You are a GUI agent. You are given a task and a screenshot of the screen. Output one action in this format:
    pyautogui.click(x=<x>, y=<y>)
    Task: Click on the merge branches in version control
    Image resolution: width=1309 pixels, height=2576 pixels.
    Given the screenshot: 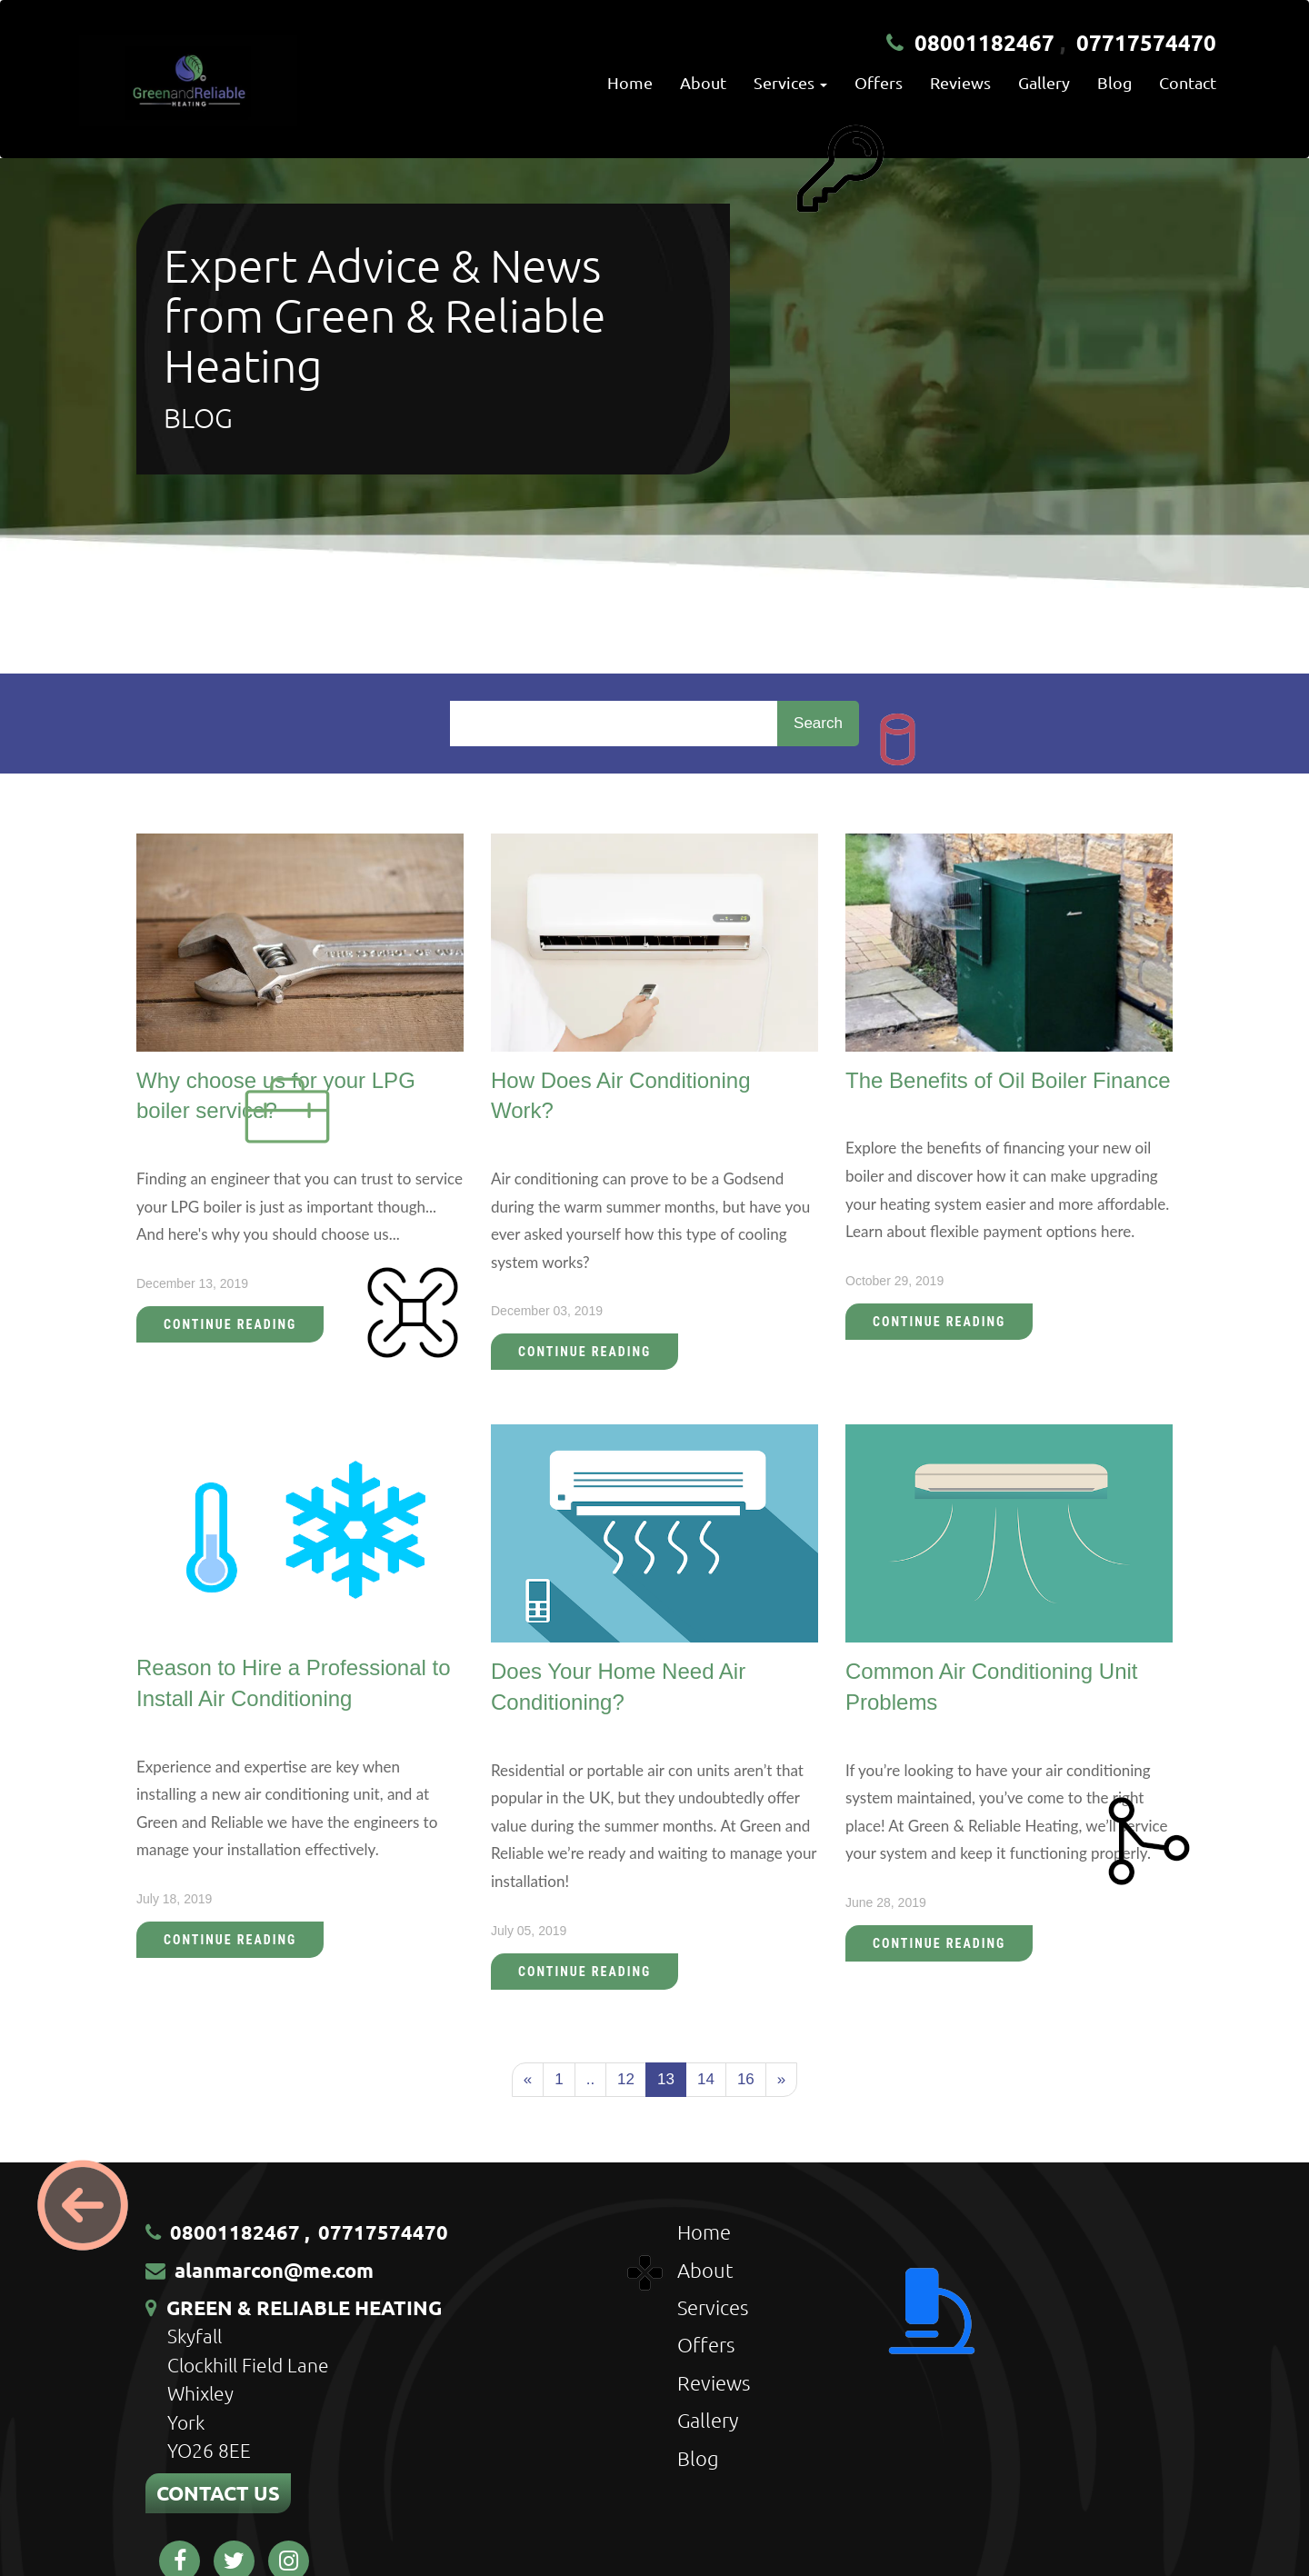 What is the action you would take?
    pyautogui.click(x=1142, y=1841)
    